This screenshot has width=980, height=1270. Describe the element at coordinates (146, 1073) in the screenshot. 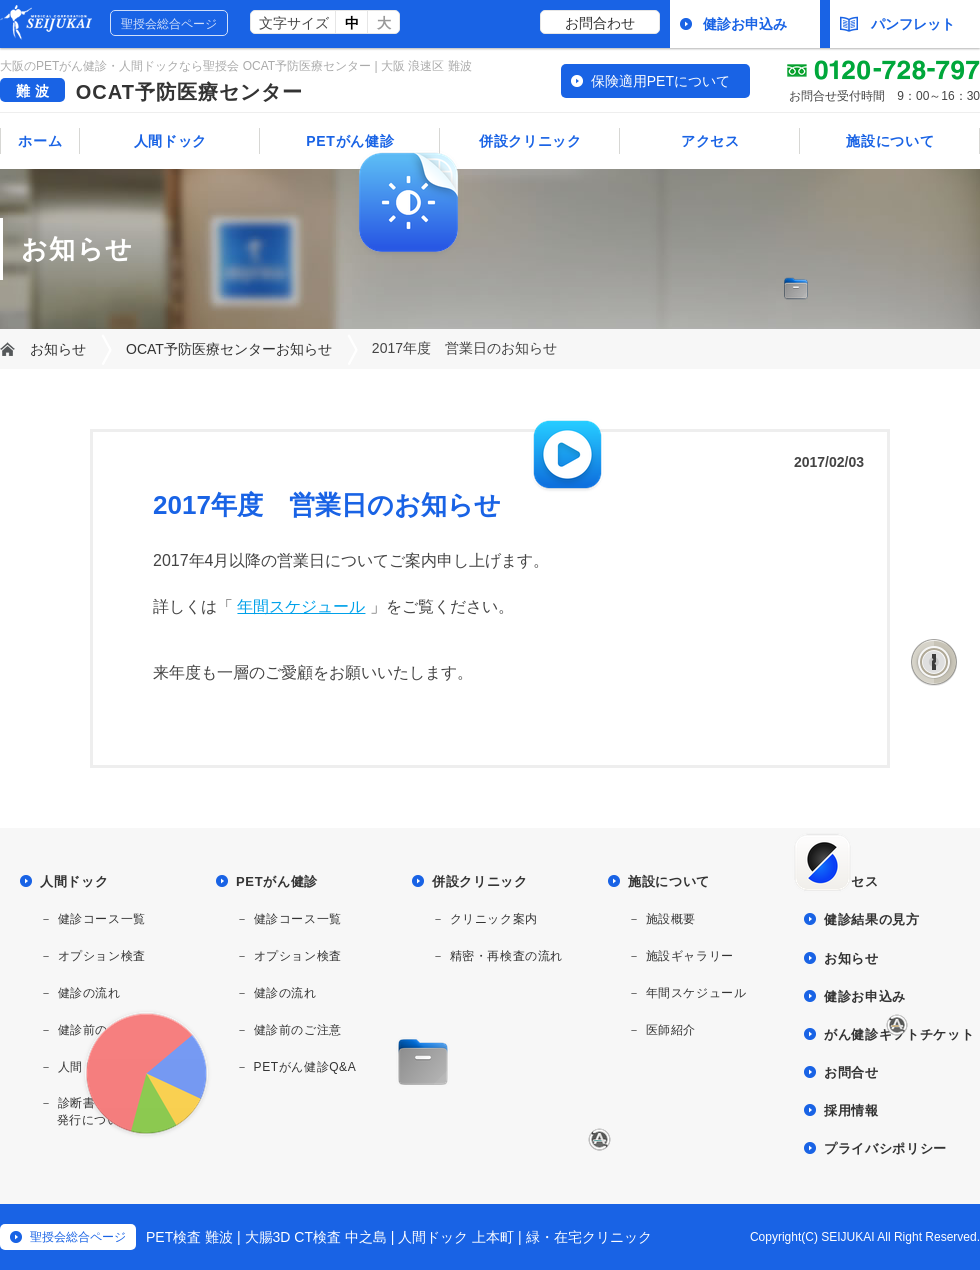

I see `open disk usage analyzer` at that location.